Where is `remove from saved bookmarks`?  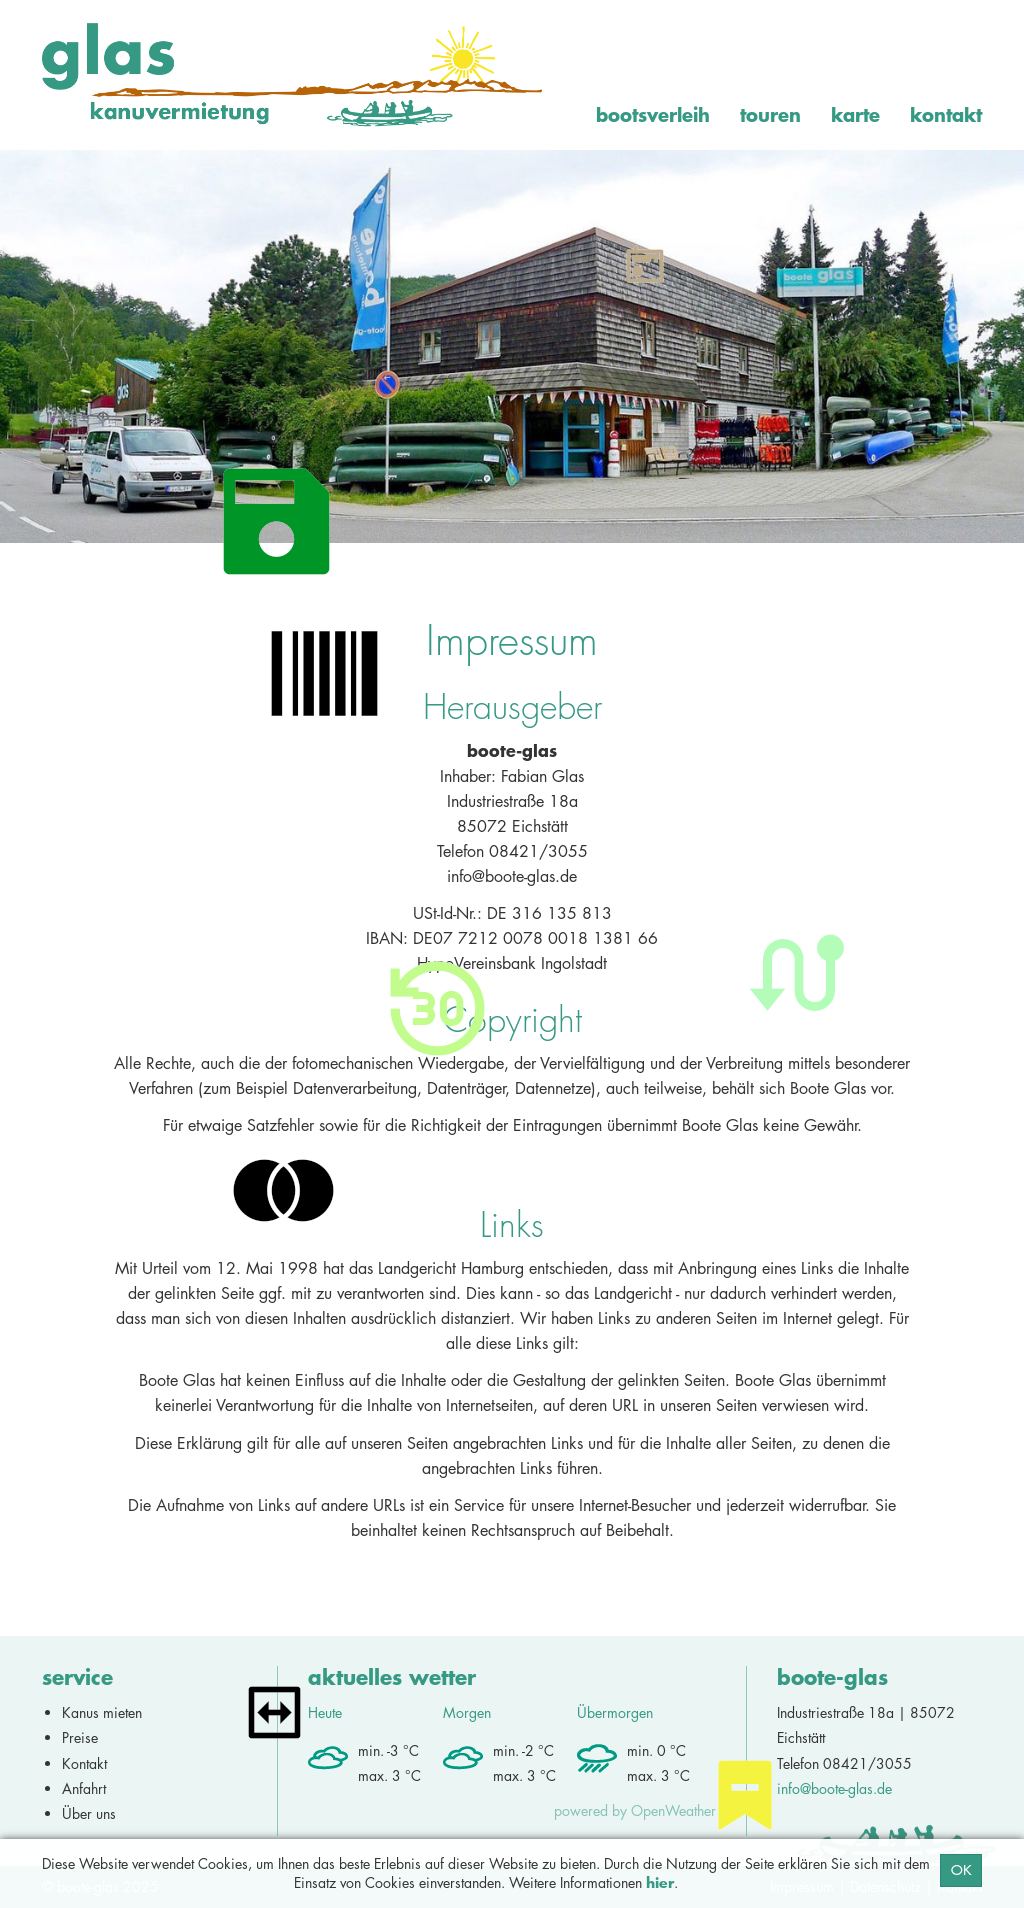
remove from saved bookmarks is located at coordinates (745, 1794).